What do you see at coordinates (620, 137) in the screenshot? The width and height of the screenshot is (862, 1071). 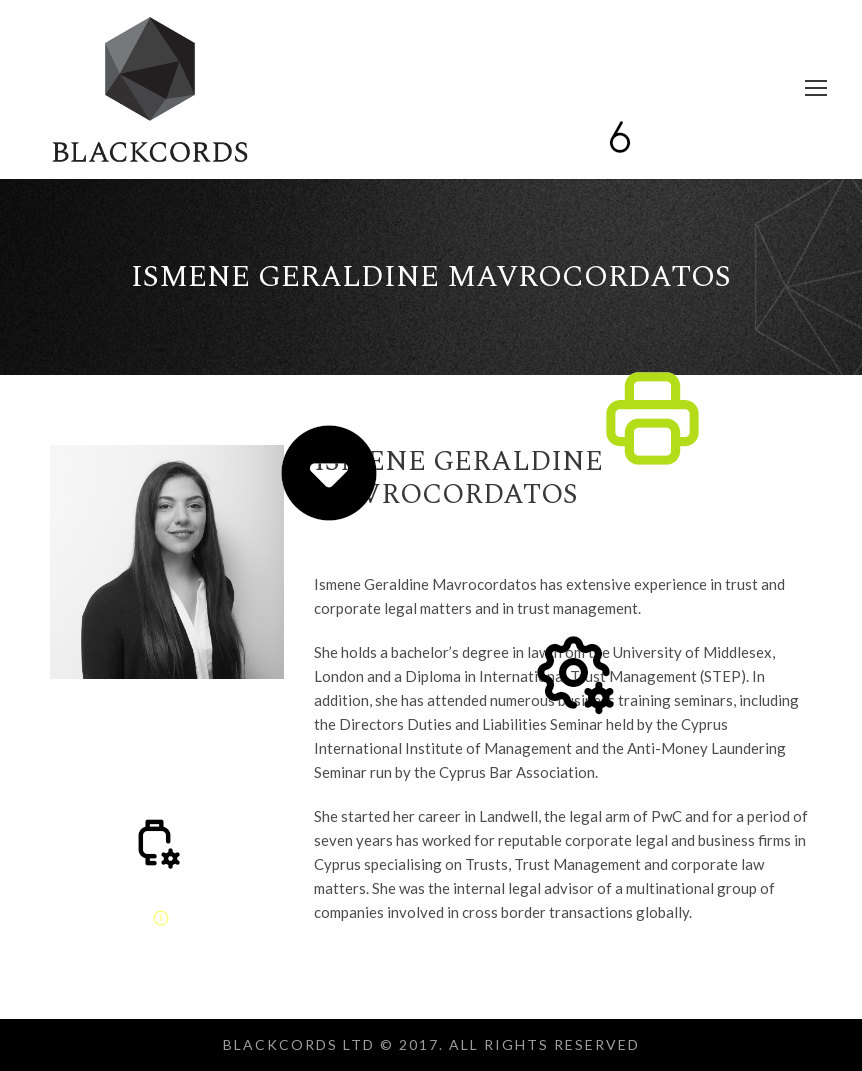 I see `indicates the number six in a list or sequence` at bounding box center [620, 137].